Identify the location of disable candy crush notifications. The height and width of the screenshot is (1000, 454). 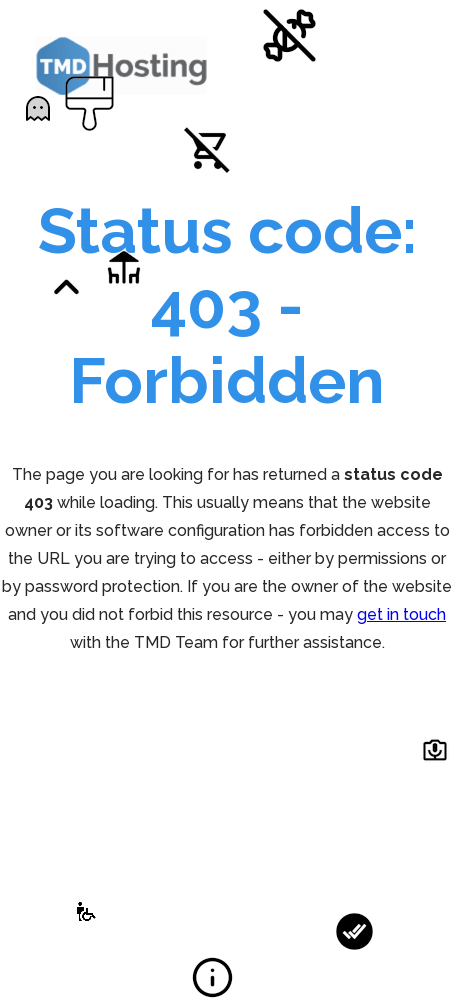
(289, 35).